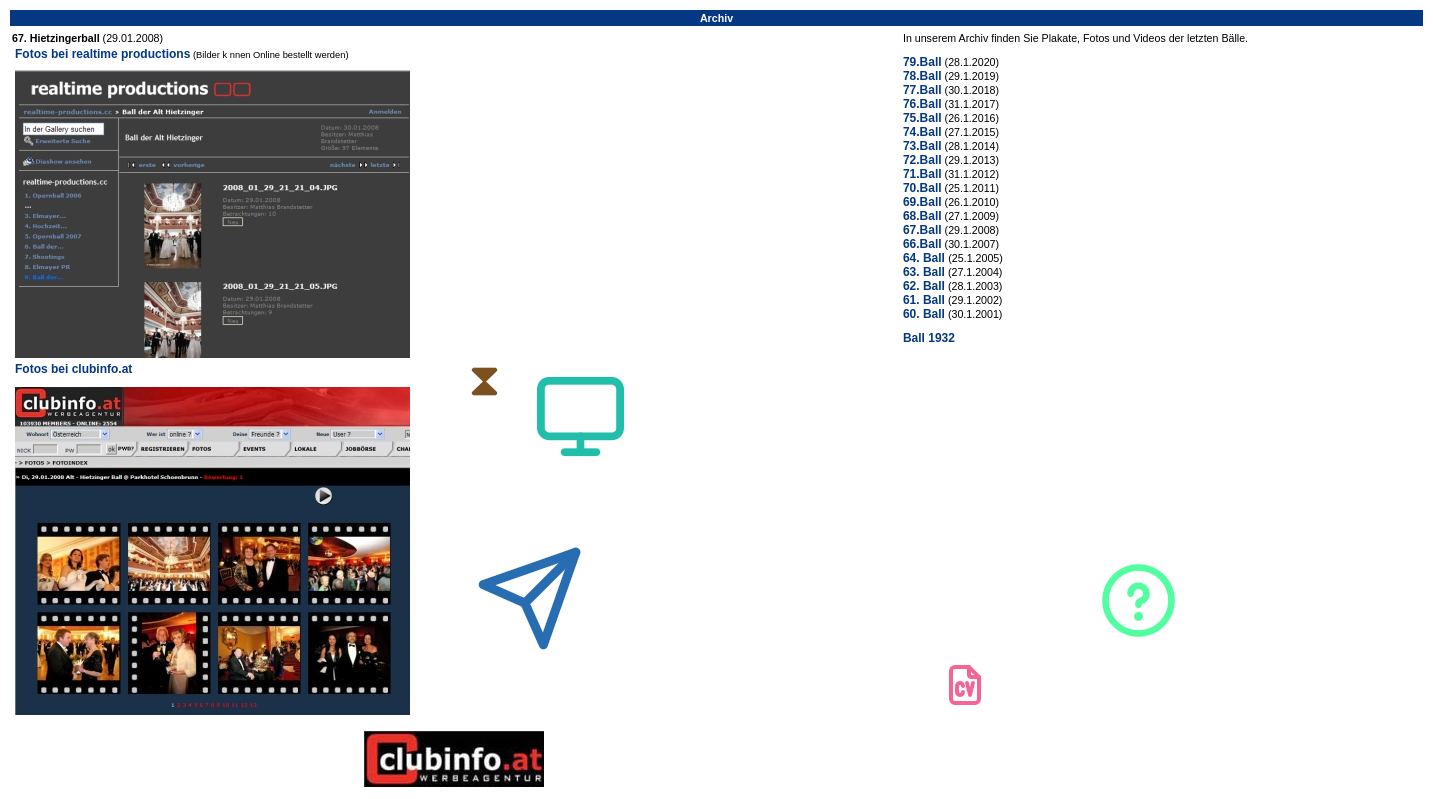 This screenshot has height=799, width=1433. Describe the element at coordinates (965, 685) in the screenshot. I see `view or upload your resume` at that location.